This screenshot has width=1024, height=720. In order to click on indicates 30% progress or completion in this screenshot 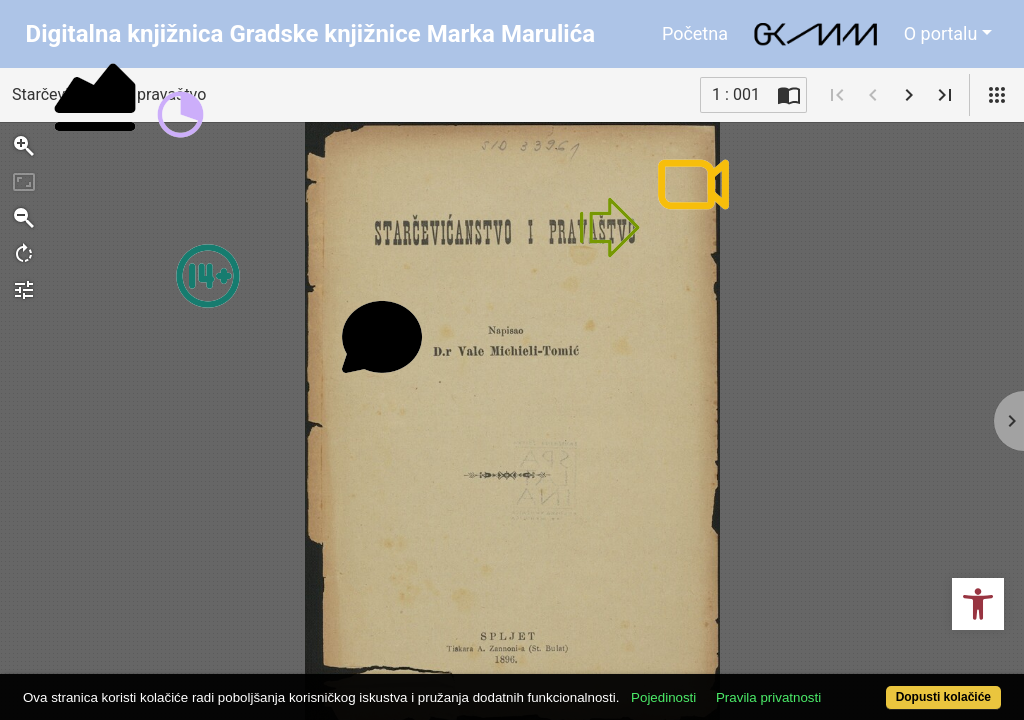, I will do `click(180, 114)`.